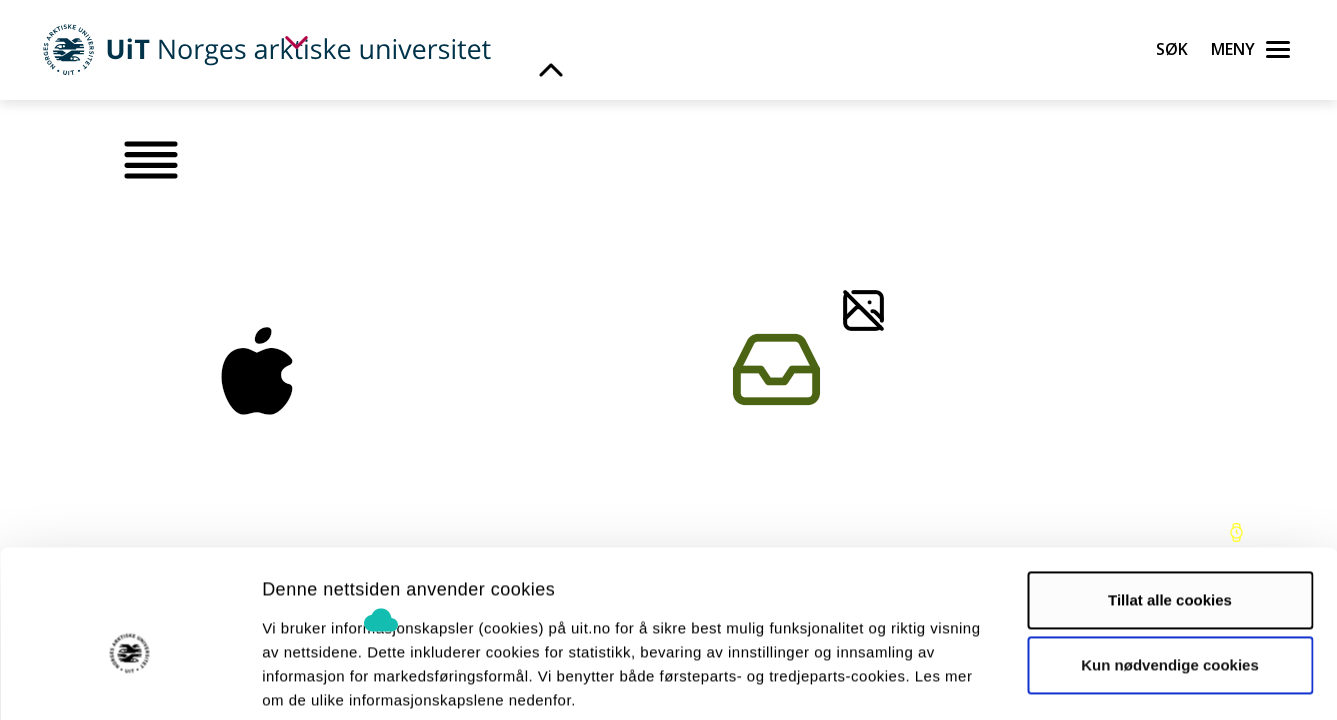 This screenshot has width=1337, height=720. Describe the element at coordinates (863, 310) in the screenshot. I see `image unavailable or cannot be displayed` at that location.